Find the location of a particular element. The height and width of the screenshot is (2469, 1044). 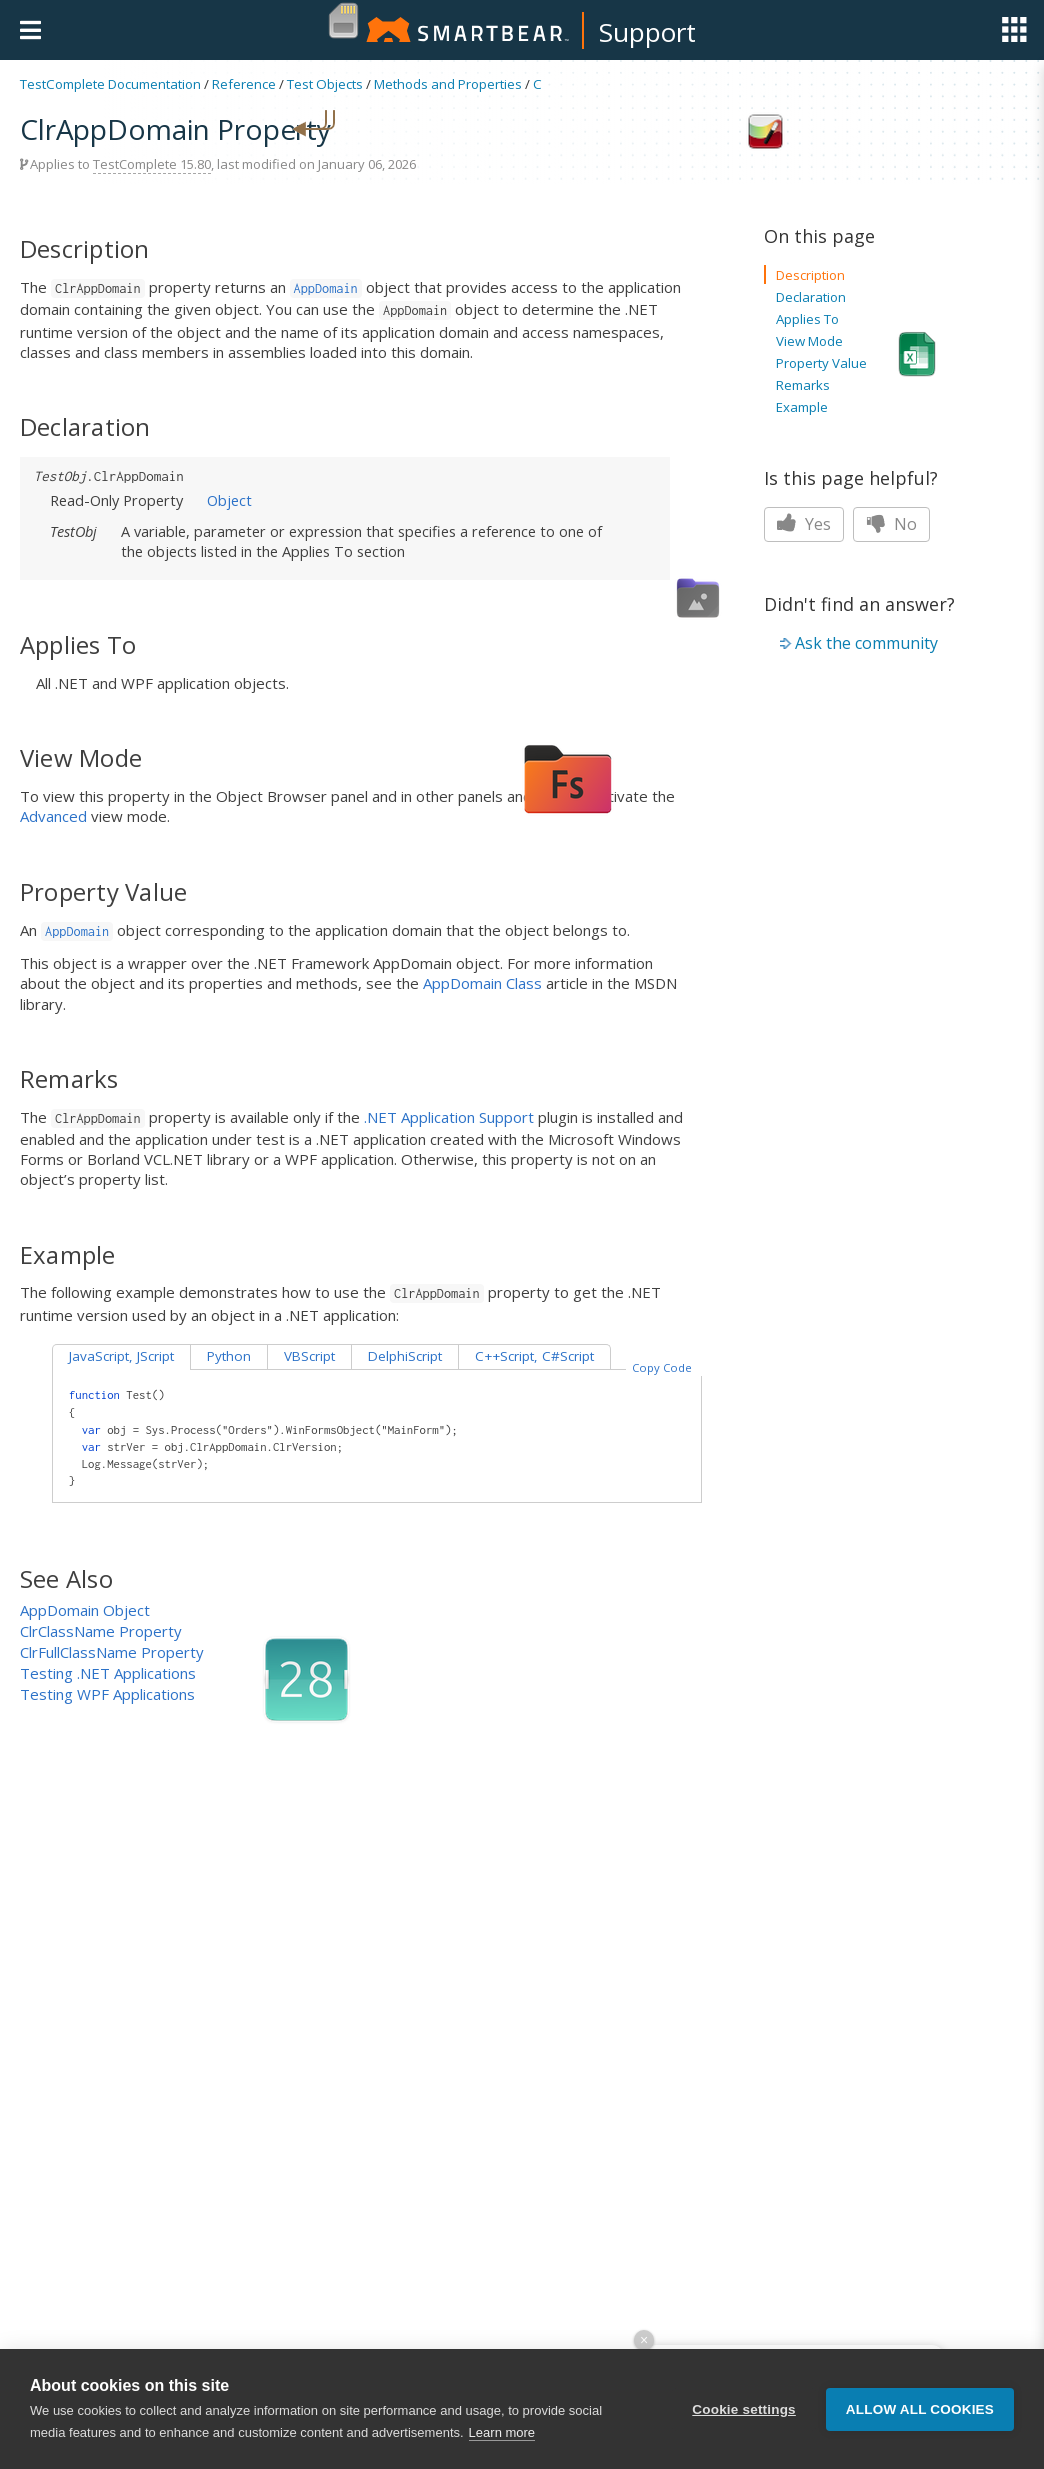

open the calendar app is located at coordinates (306, 1679).